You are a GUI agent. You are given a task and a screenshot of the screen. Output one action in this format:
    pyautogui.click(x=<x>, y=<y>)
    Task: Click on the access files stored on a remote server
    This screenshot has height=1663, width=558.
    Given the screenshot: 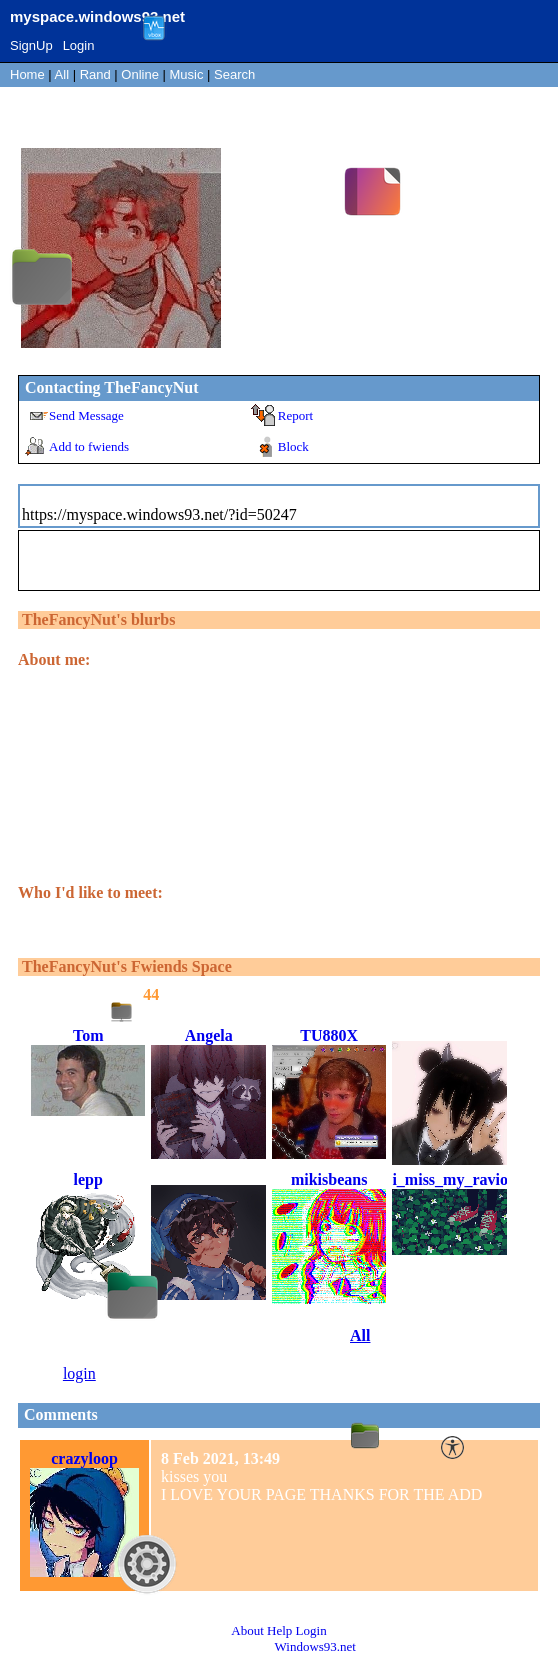 What is the action you would take?
    pyautogui.click(x=121, y=1011)
    